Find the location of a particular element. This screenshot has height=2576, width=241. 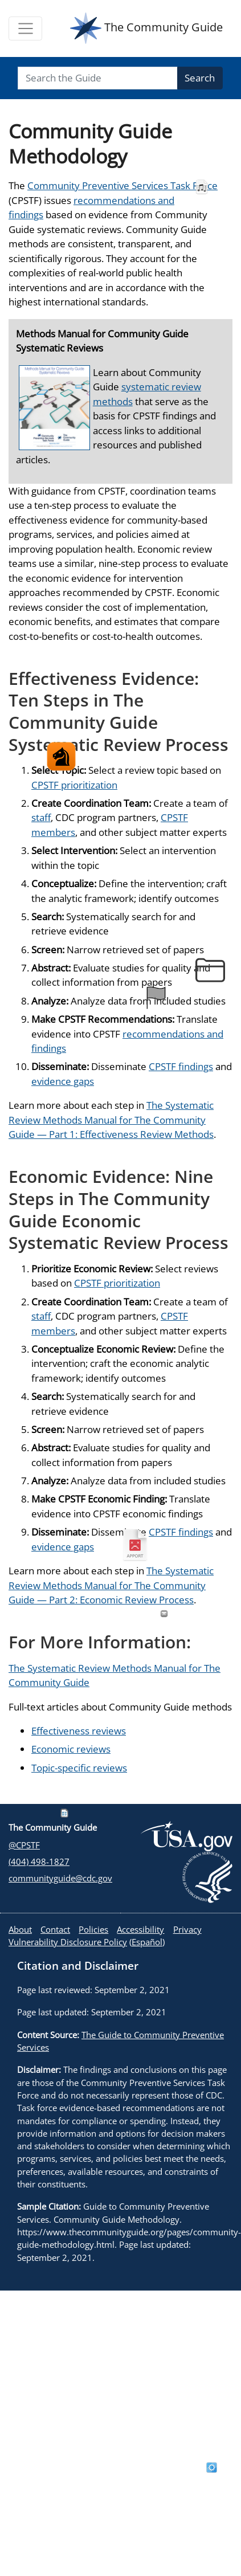

open the mail app is located at coordinates (164, 1614).